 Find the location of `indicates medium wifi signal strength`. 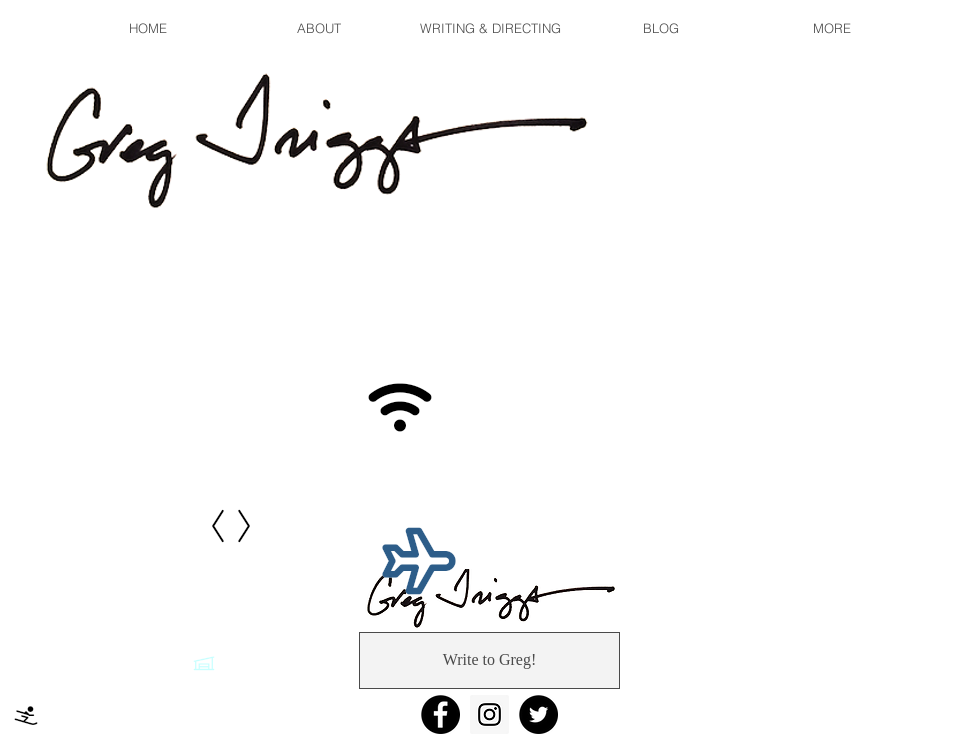

indicates medium wifi signal strength is located at coordinates (400, 397).